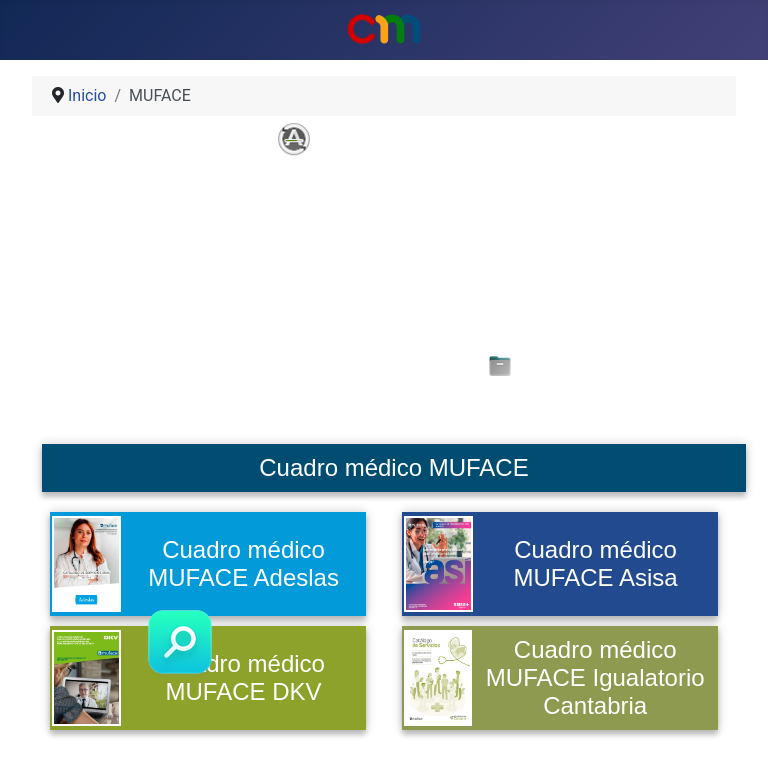  I want to click on open the file manager application, so click(500, 366).